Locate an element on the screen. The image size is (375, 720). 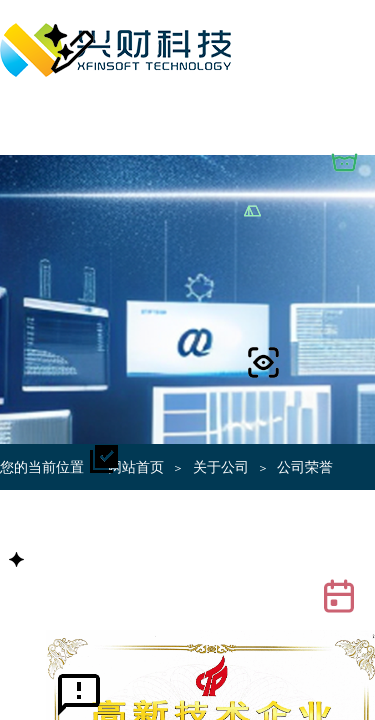
item successfully added to library is located at coordinates (104, 459).